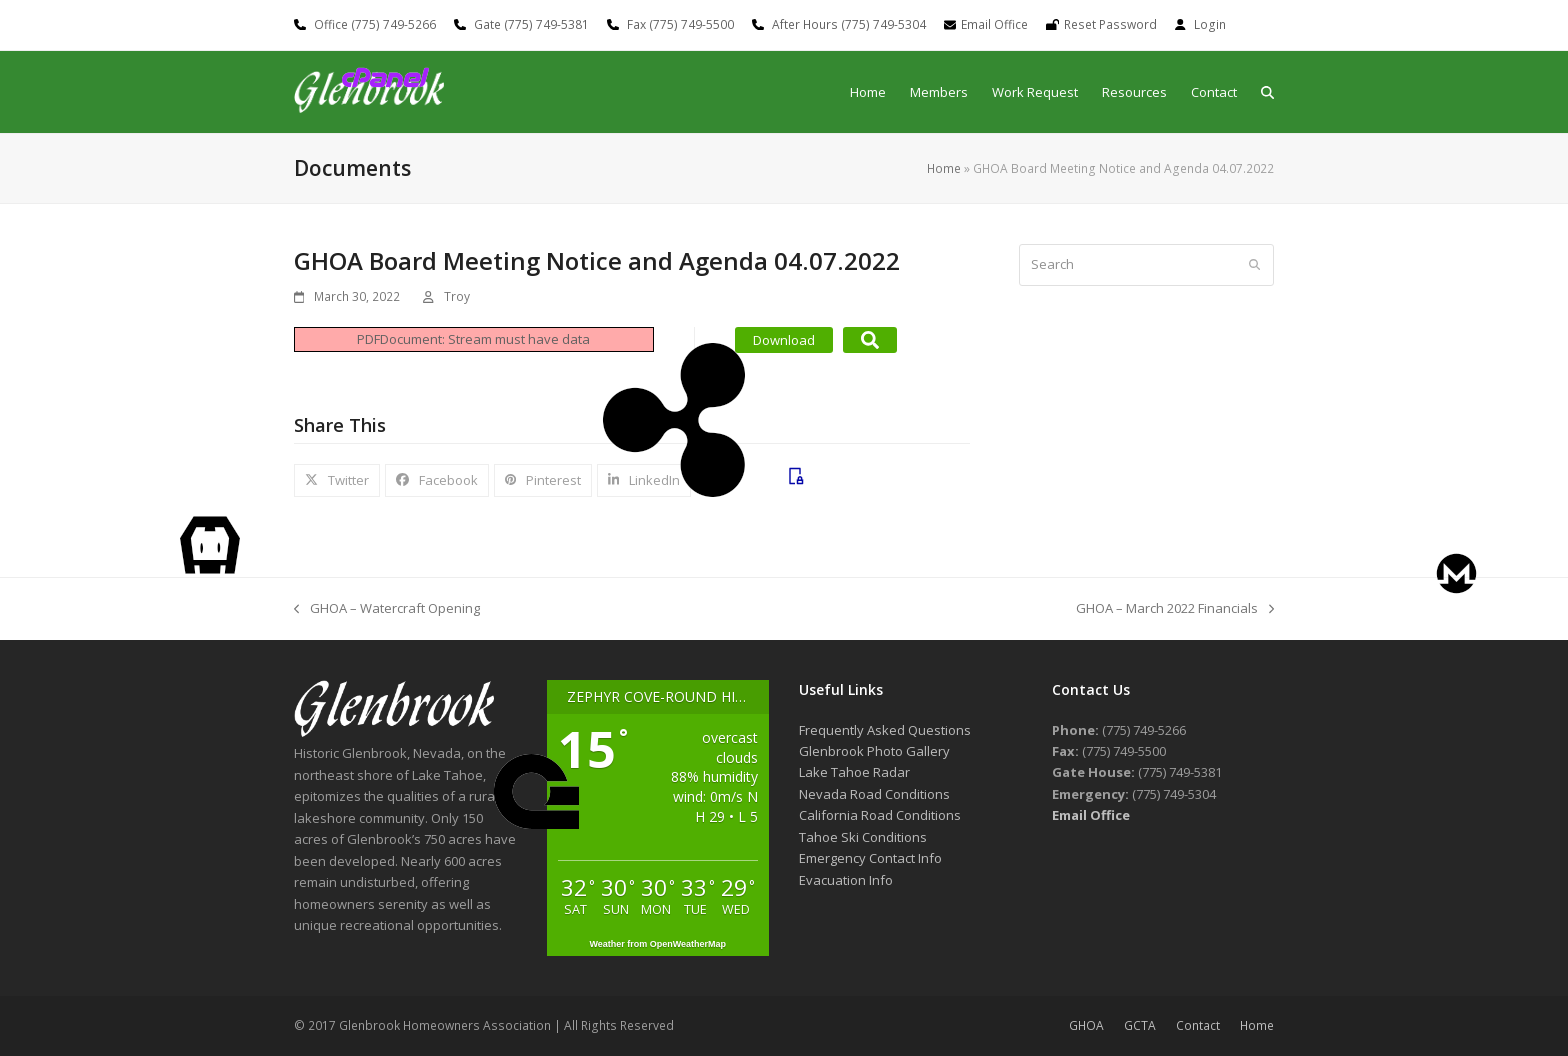 This screenshot has width=1568, height=1056. I want to click on monero cryptocurrency logo, so click(1456, 573).